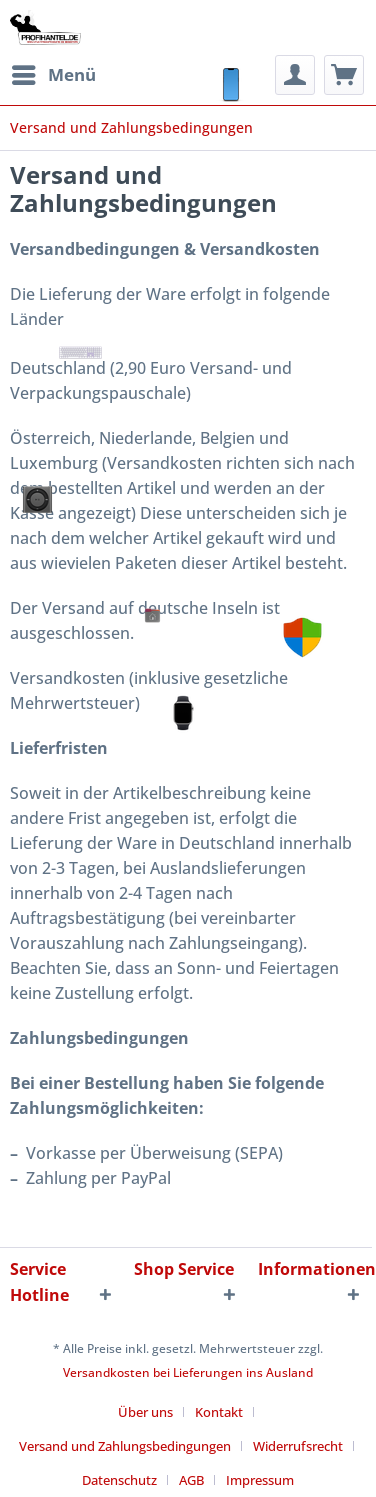  What do you see at coordinates (152, 615) in the screenshot?
I see `access your home folder` at bounding box center [152, 615].